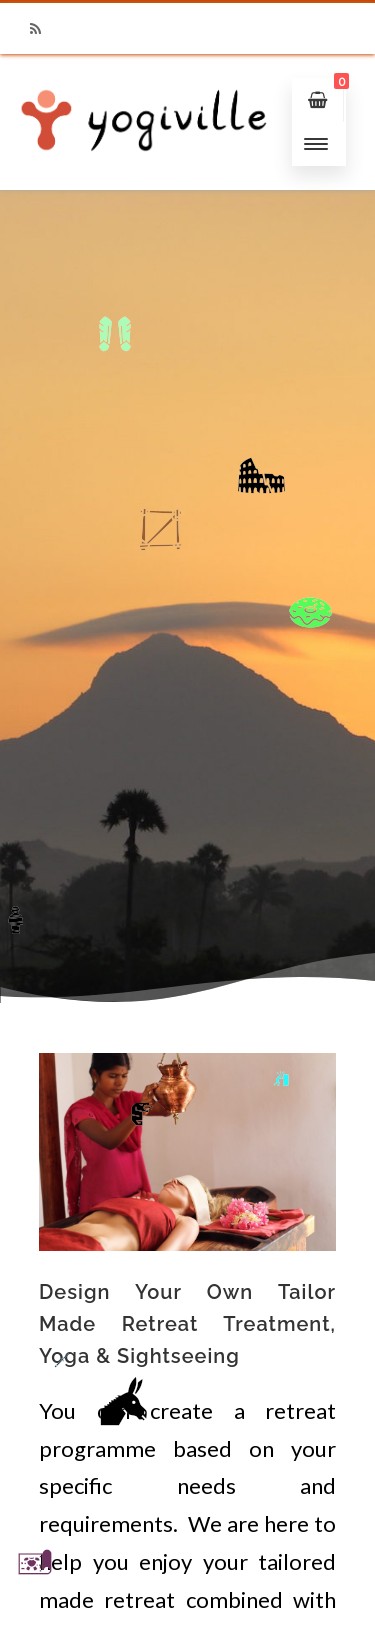 The image size is (375, 1626). What do you see at coordinates (160, 529) in the screenshot?
I see `frame or crop an image` at bounding box center [160, 529].